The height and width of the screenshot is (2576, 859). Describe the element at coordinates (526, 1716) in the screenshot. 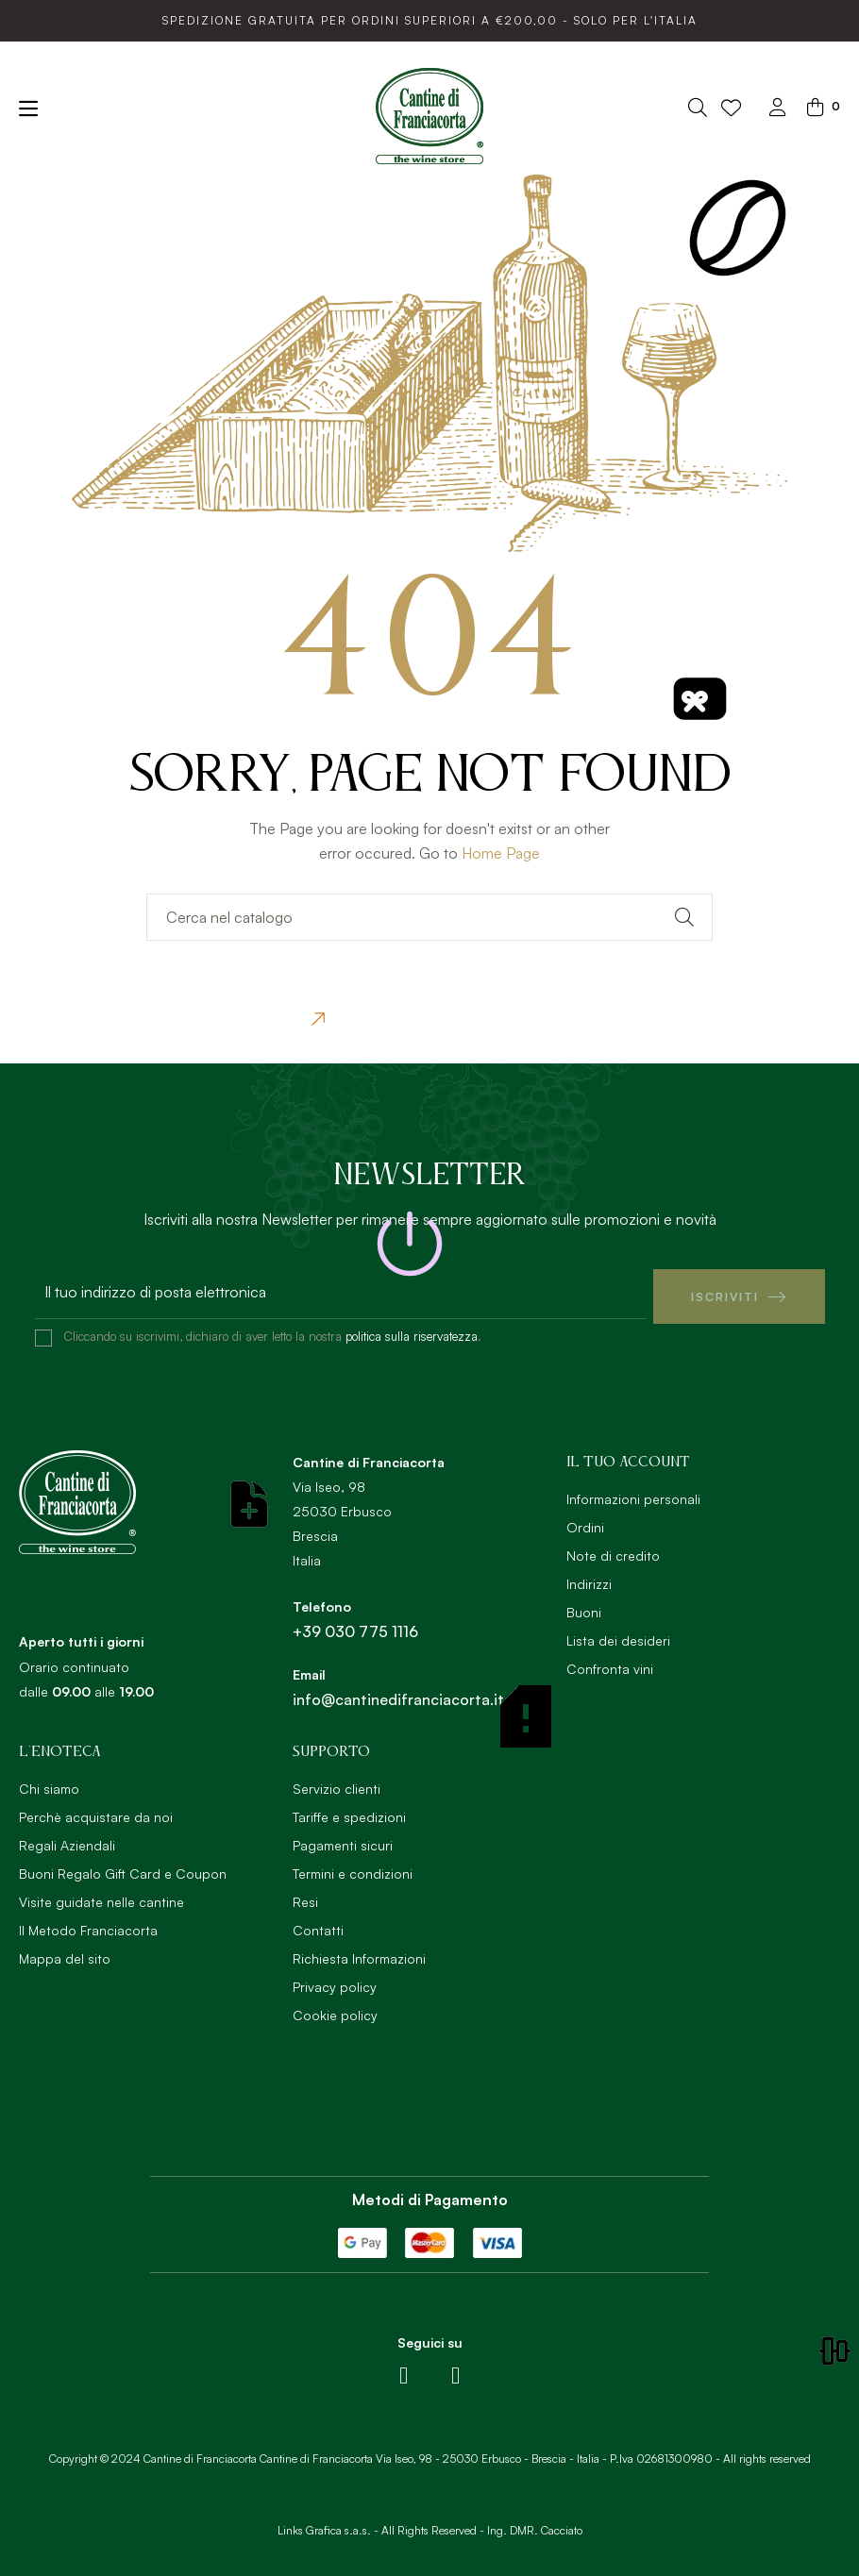

I see `sd card error or storage issue detected` at that location.